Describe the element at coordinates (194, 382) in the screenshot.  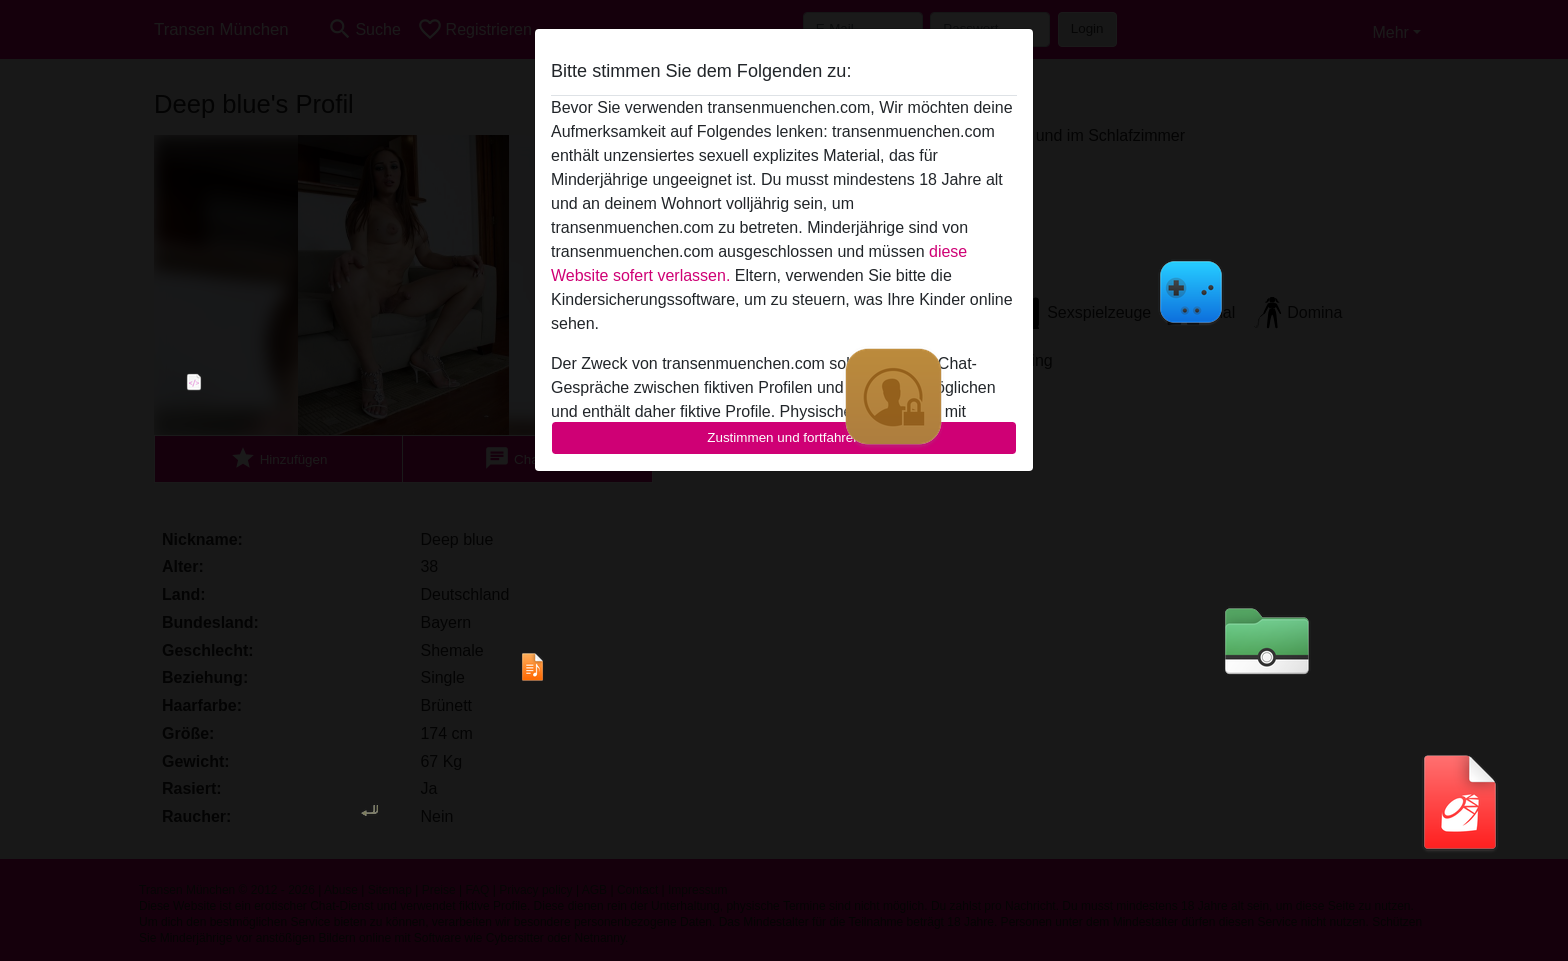
I see `an XML document file` at that location.